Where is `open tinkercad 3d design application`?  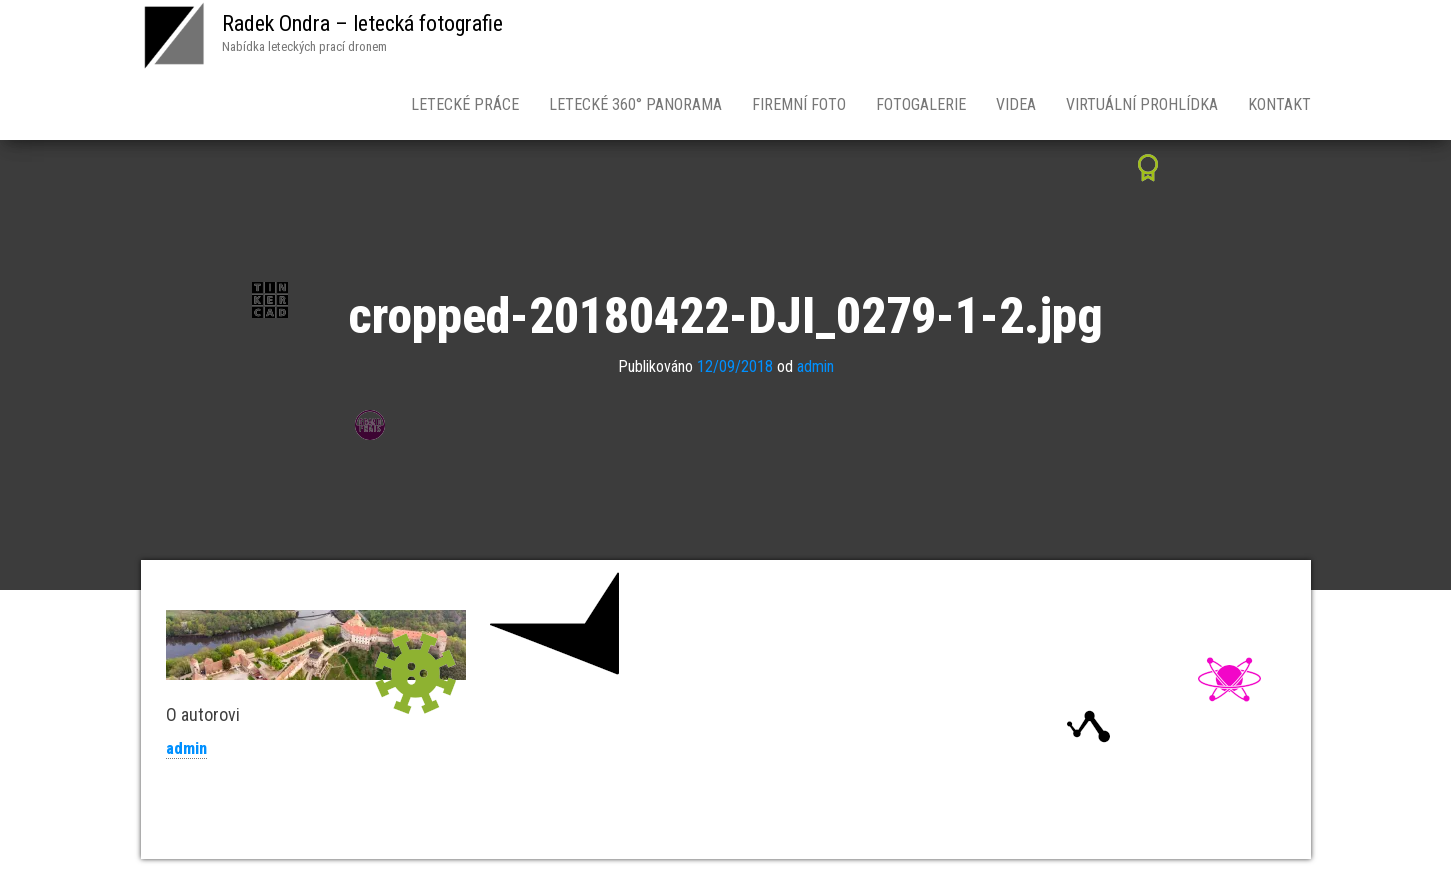
open tinkercad 3d design application is located at coordinates (270, 300).